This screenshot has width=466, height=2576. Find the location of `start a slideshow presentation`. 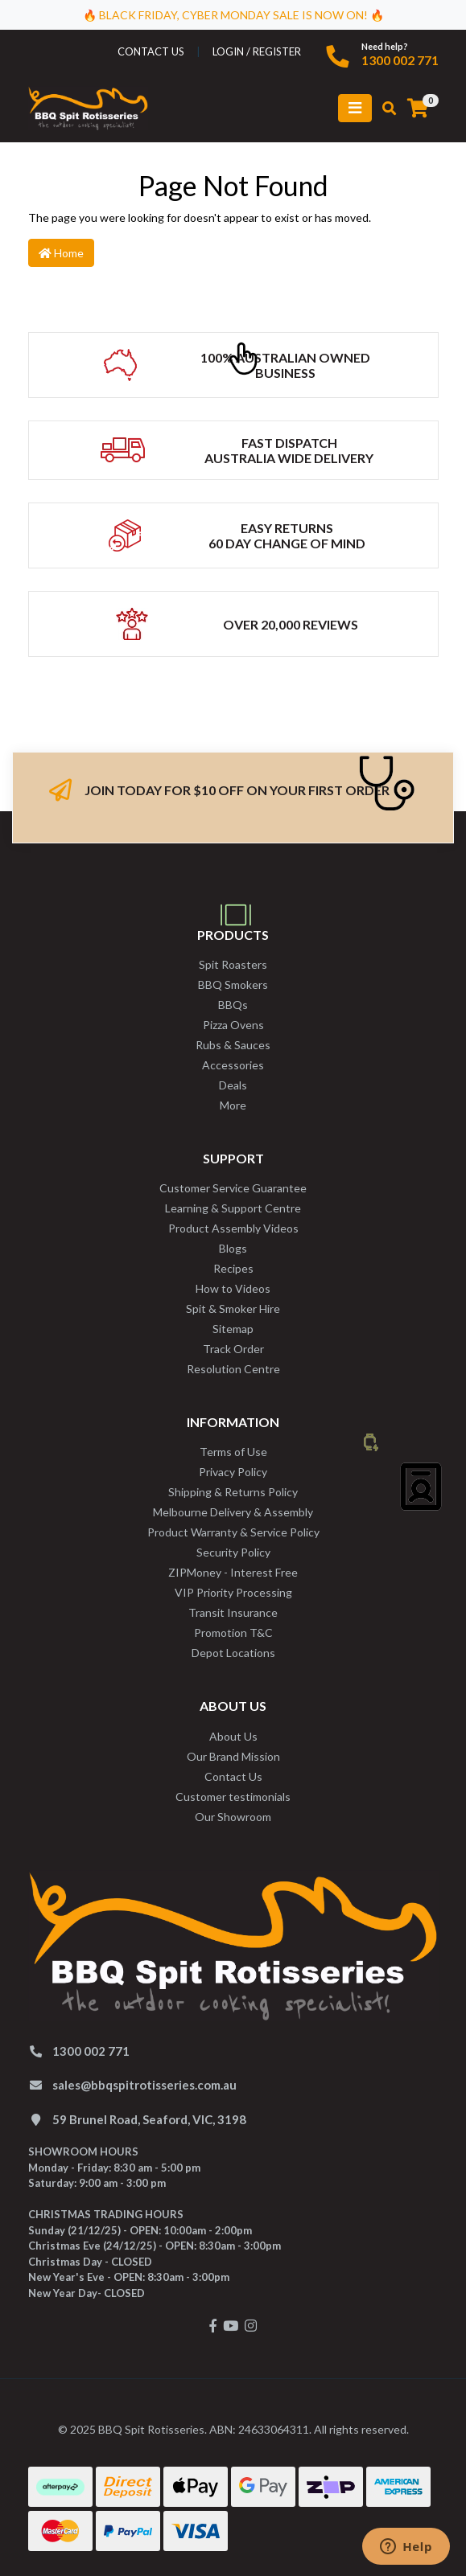

start a slideshow presentation is located at coordinates (236, 915).